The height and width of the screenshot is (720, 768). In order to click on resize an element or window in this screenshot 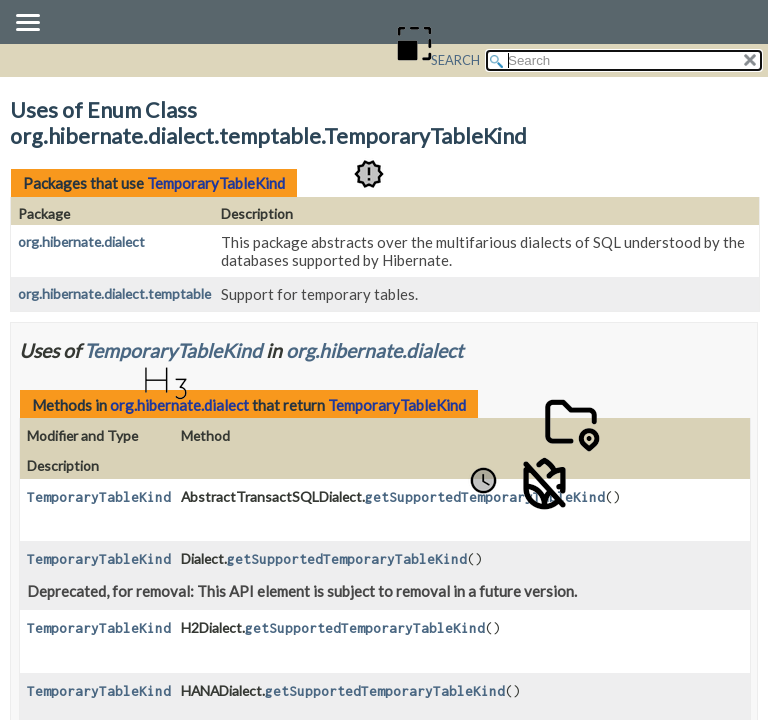, I will do `click(414, 43)`.